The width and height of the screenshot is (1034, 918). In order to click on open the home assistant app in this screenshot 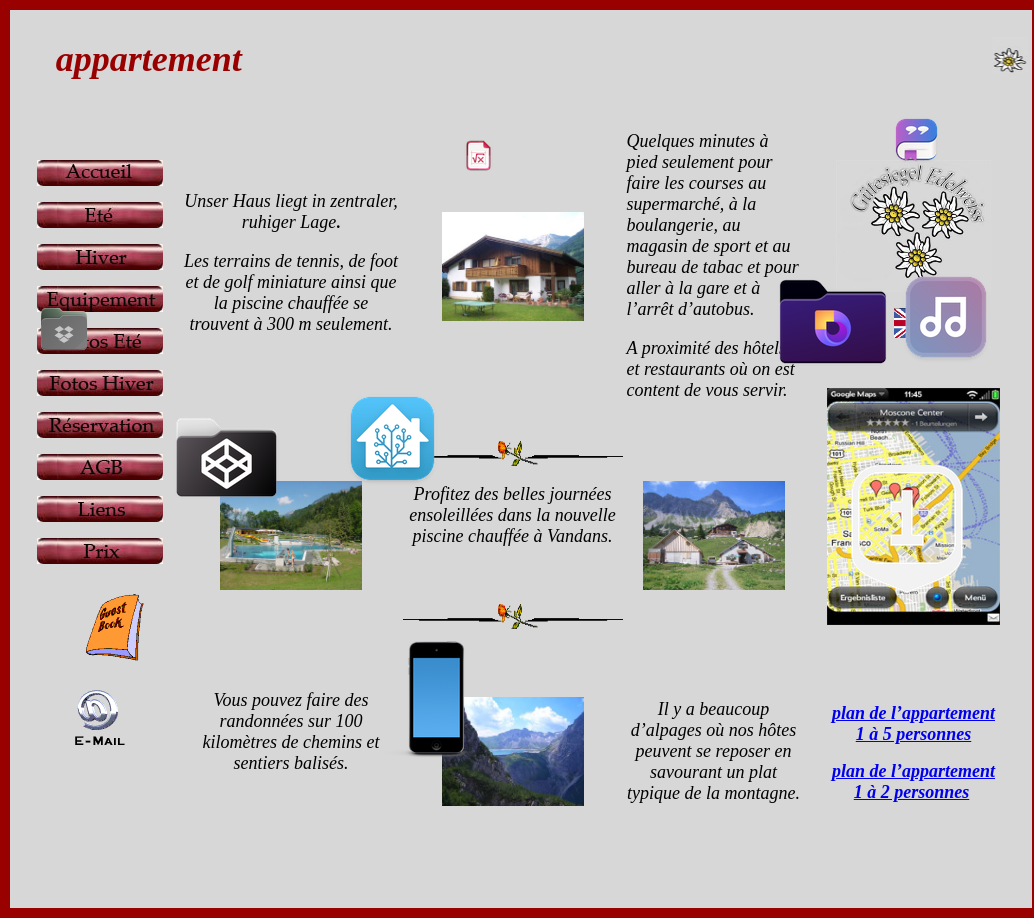, I will do `click(392, 438)`.